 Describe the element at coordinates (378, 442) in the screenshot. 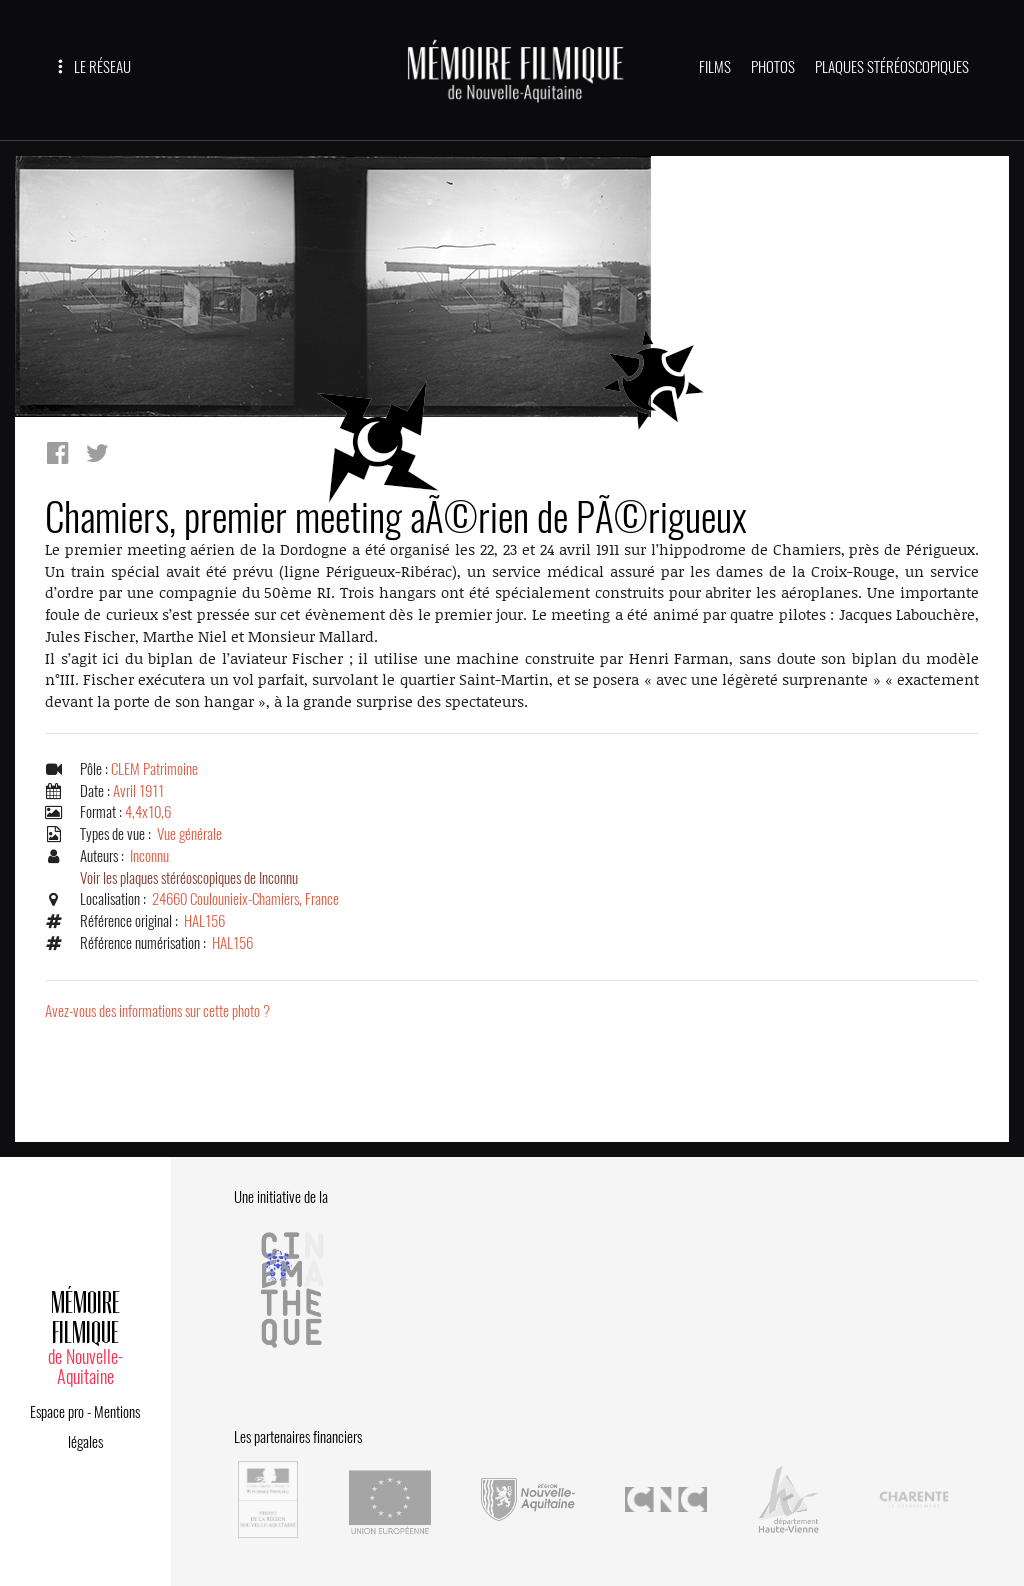

I see `shuriken or ninja throwing star weapon icon` at that location.